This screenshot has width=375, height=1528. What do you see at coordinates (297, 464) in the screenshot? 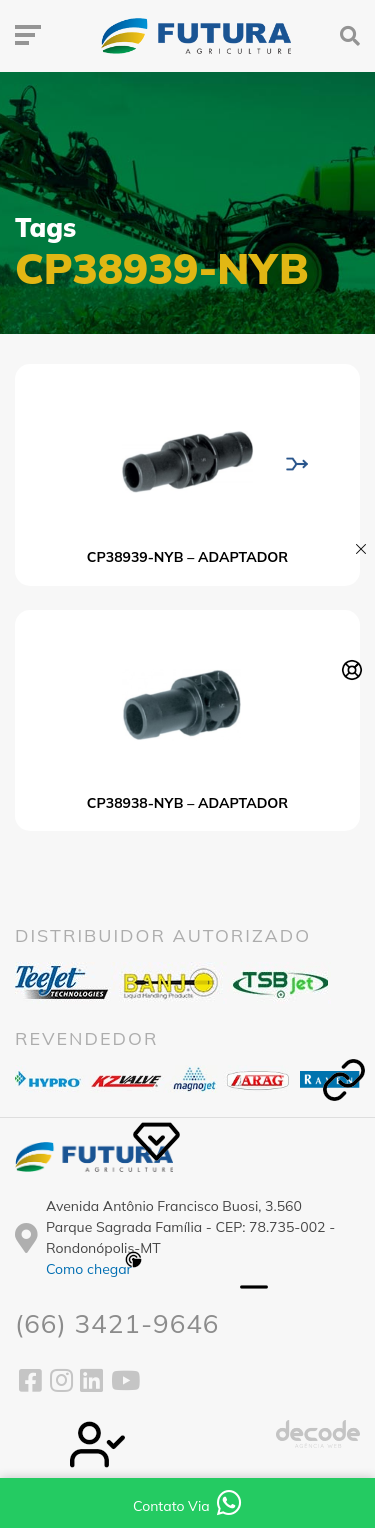
I see `merge or combine selected items` at bounding box center [297, 464].